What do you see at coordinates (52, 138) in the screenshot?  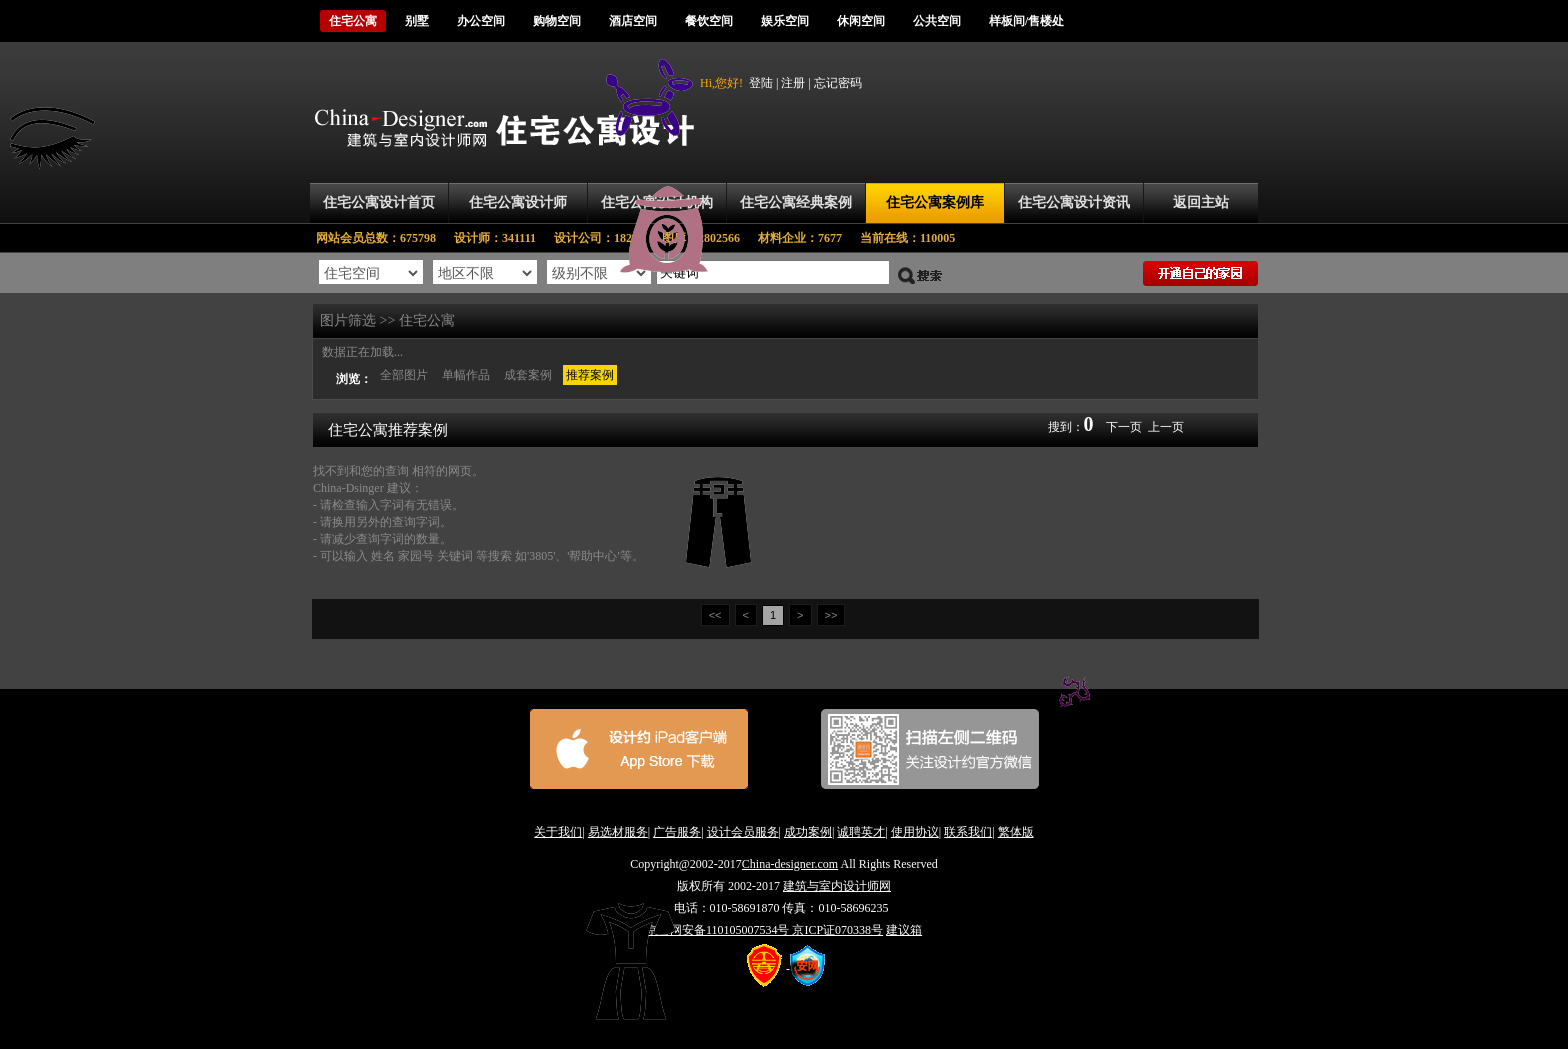 I see `access beauty or makeup settings` at bounding box center [52, 138].